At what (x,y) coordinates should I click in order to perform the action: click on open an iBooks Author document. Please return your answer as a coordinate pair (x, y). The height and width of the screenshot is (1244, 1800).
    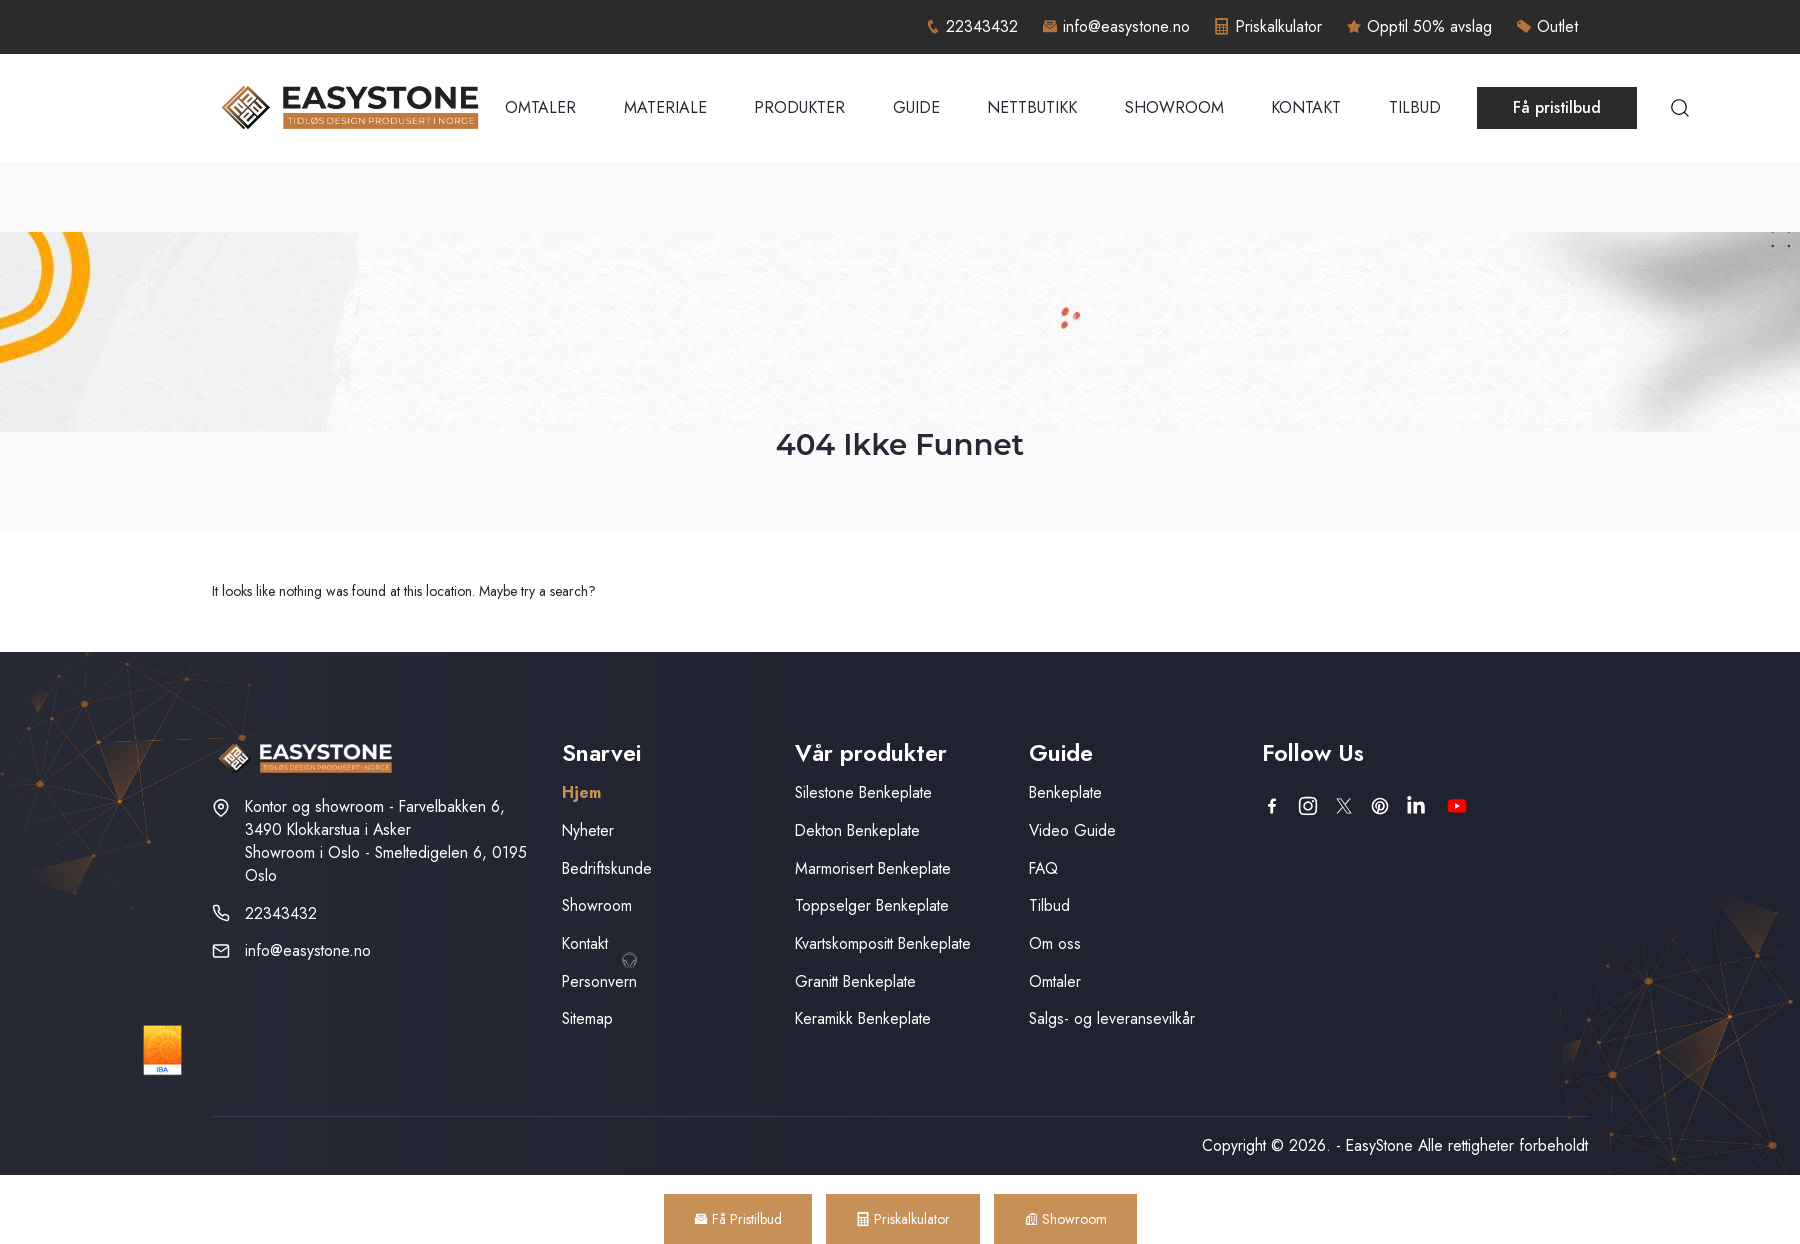
    Looking at the image, I should click on (162, 1051).